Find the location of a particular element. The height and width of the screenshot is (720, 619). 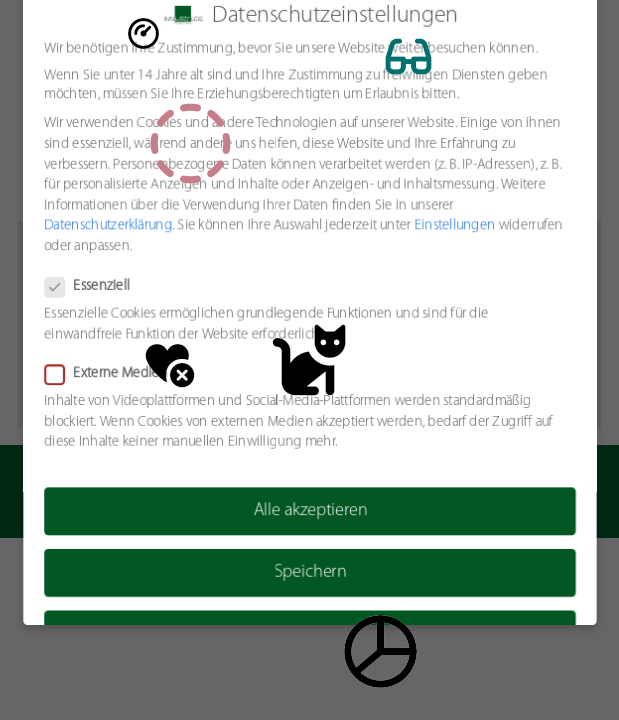

view pet-related content or services is located at coordinates (308, 360).